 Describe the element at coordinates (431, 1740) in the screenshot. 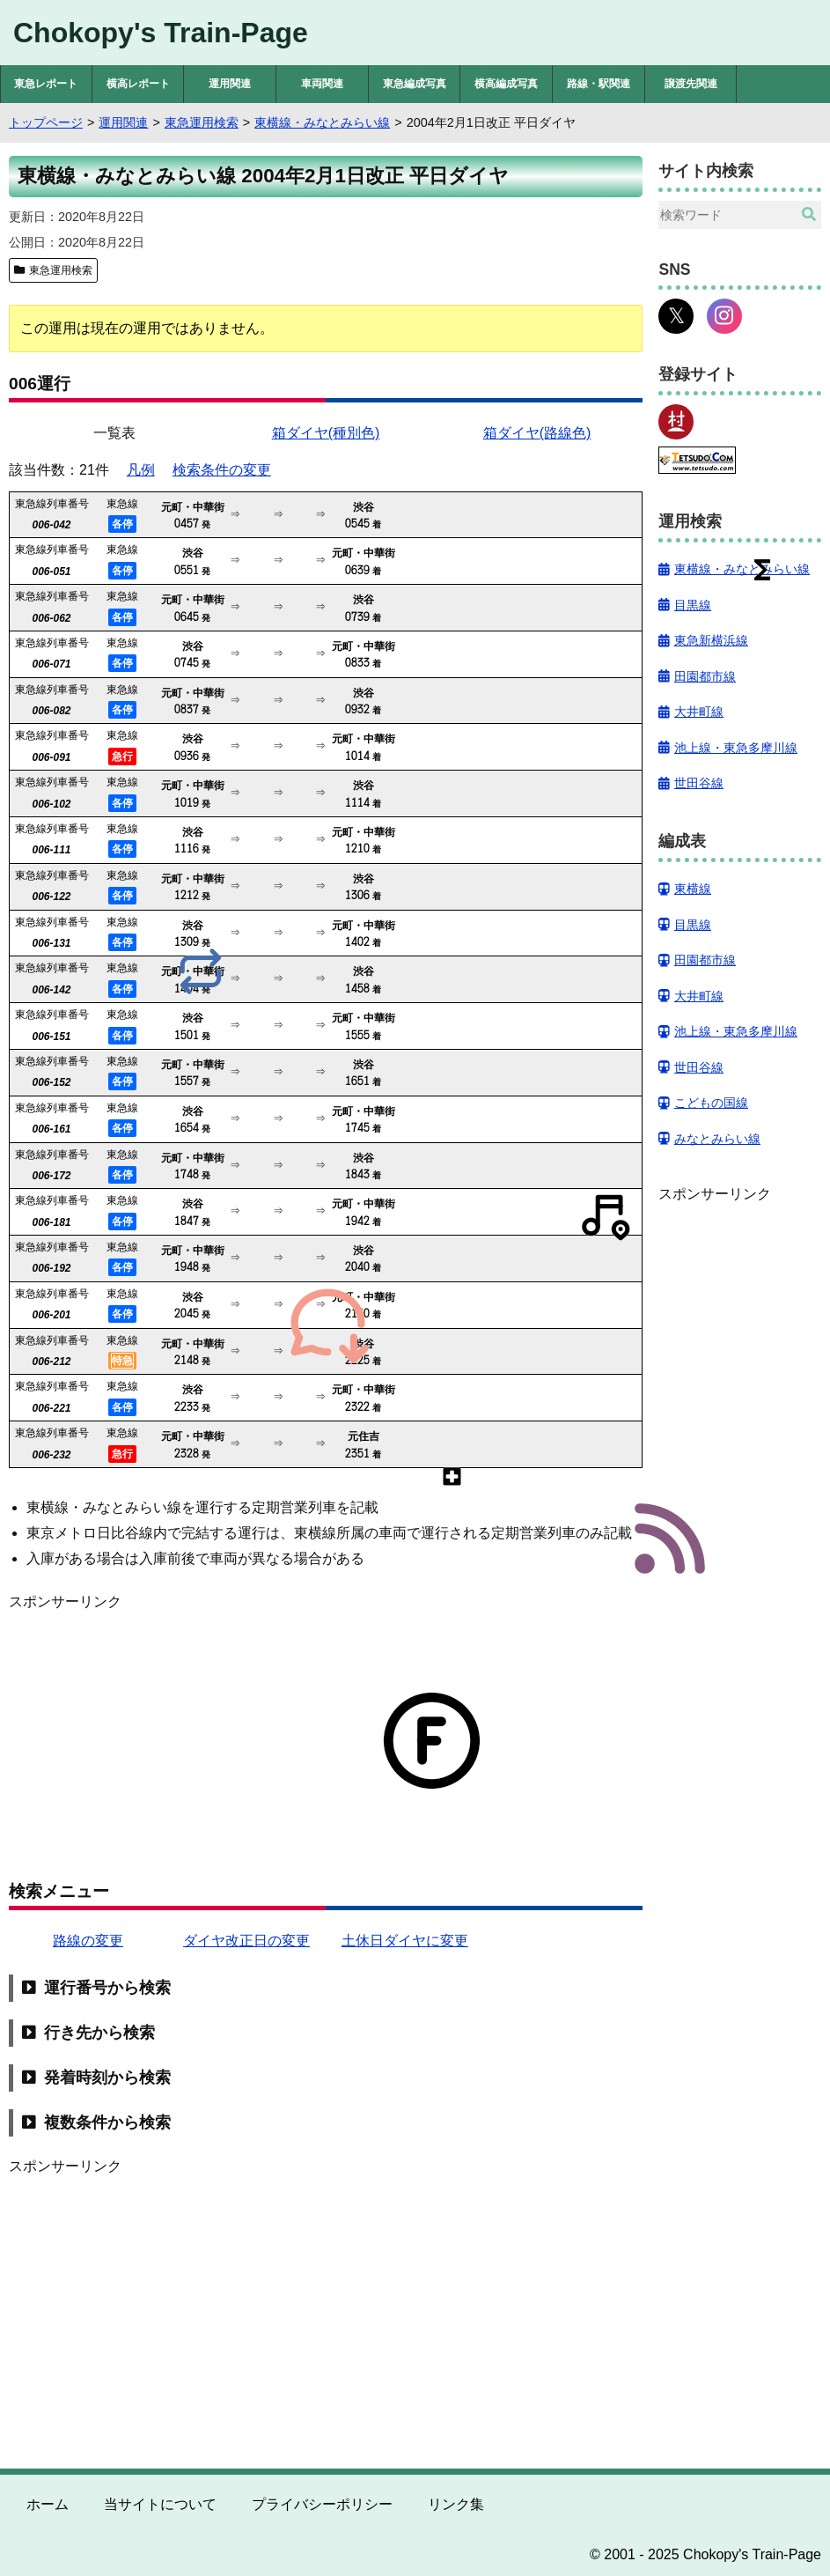

I see `tumble dry on low heat setting` at that location.